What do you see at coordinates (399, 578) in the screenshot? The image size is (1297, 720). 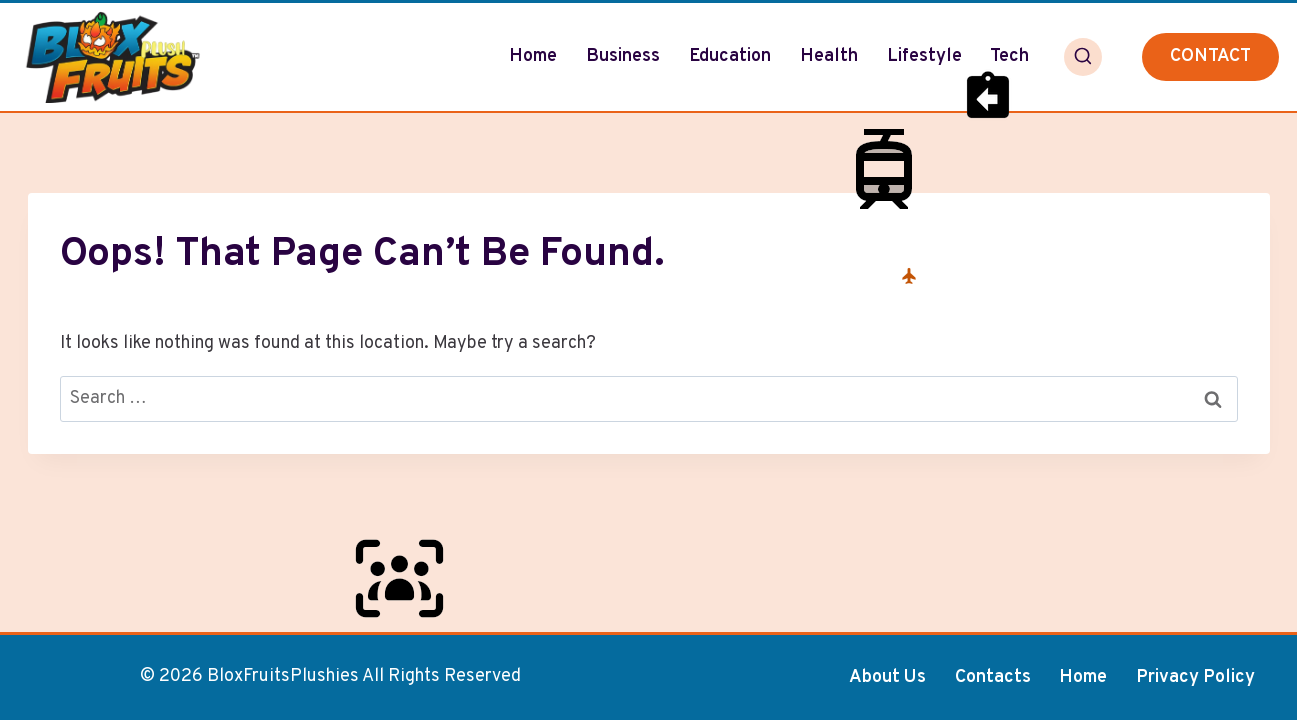 I see `scan or detect people in frame` at bounding box center [399, 578].